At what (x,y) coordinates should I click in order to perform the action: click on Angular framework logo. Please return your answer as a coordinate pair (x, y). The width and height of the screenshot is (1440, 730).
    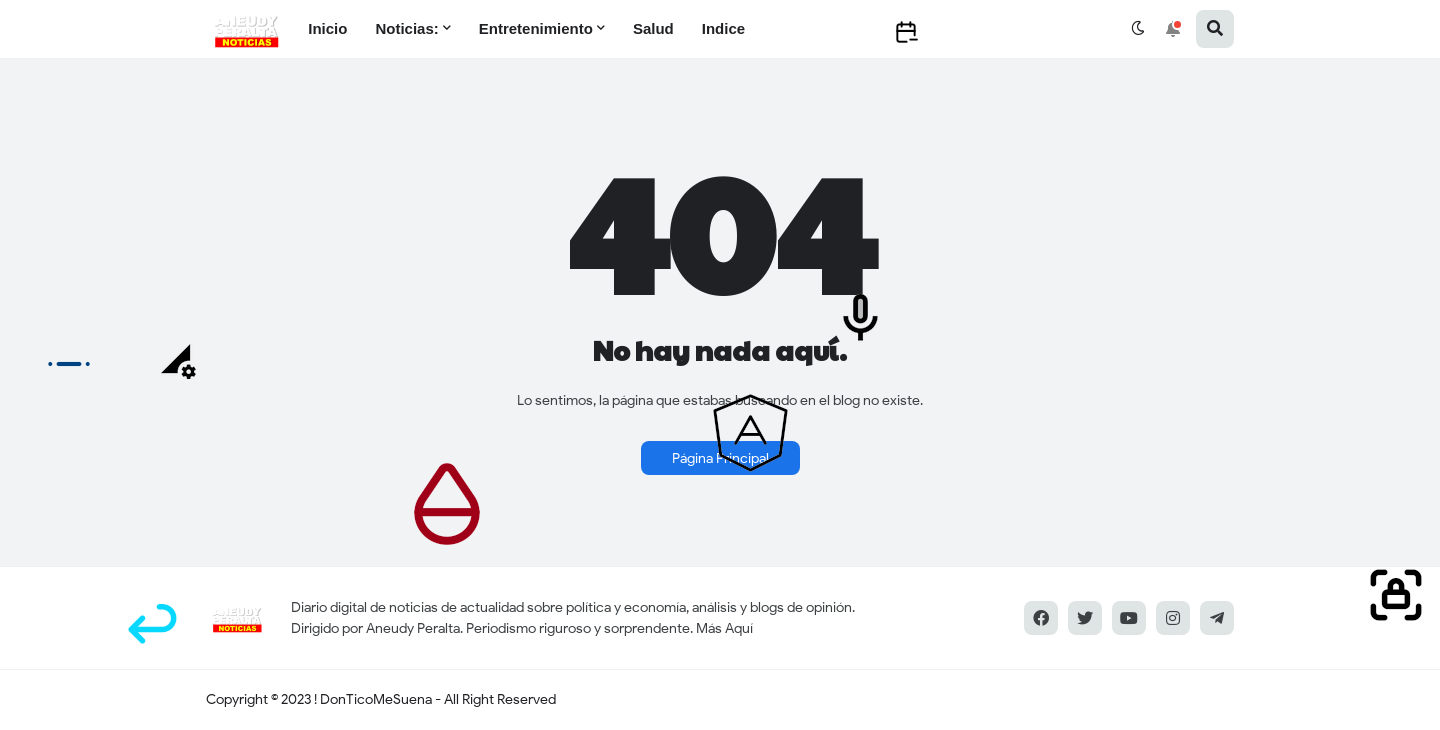
    Looking at the image, I should click on (750, 431).